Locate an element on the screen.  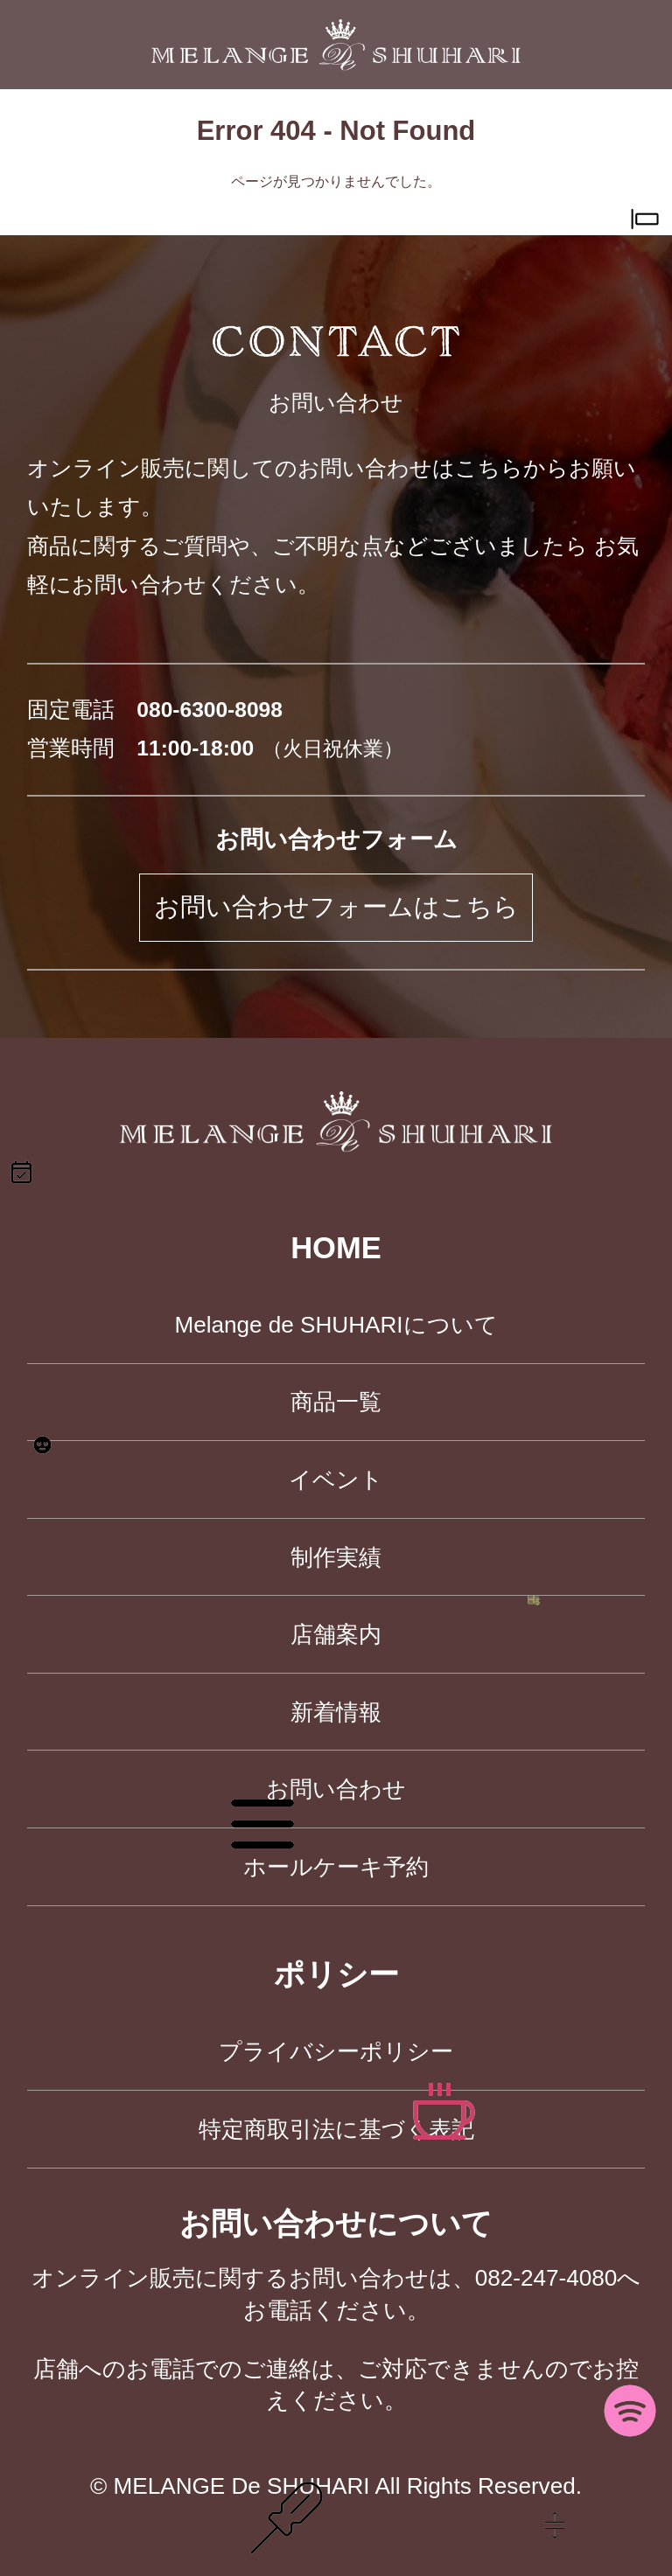
open navigation menu is located at coordinates (262, 1824).